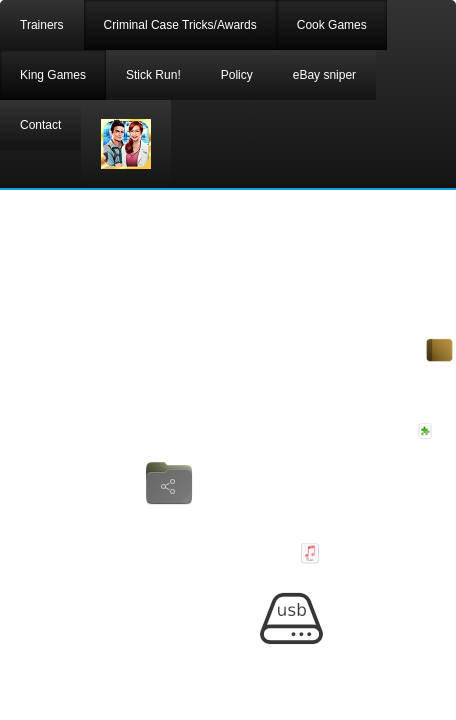 This screenshot has width=456, height=720. What do you see at coordinates (439, 349) in the screenshot?
I see `access your desktop folder` at bounding box center [439, 349].